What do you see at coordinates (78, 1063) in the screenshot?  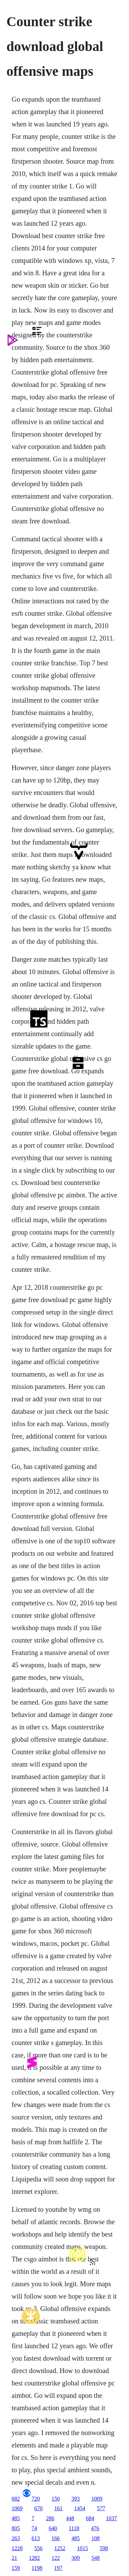 I see `access archived files or documents` at bounding box center [78, 1063].